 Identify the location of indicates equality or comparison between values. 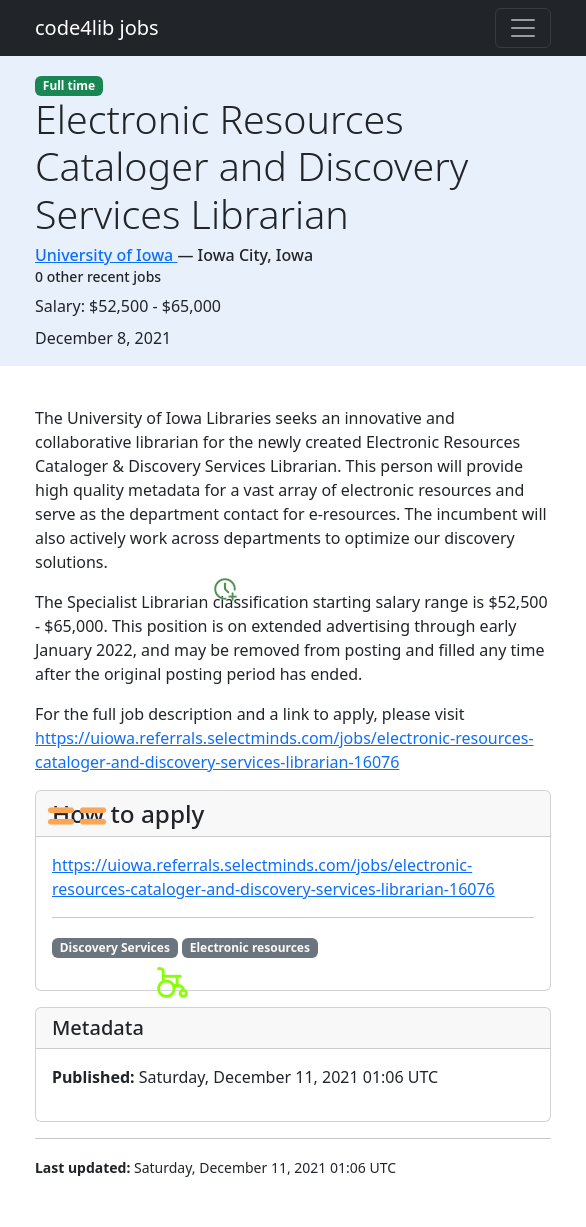
(77, 816).